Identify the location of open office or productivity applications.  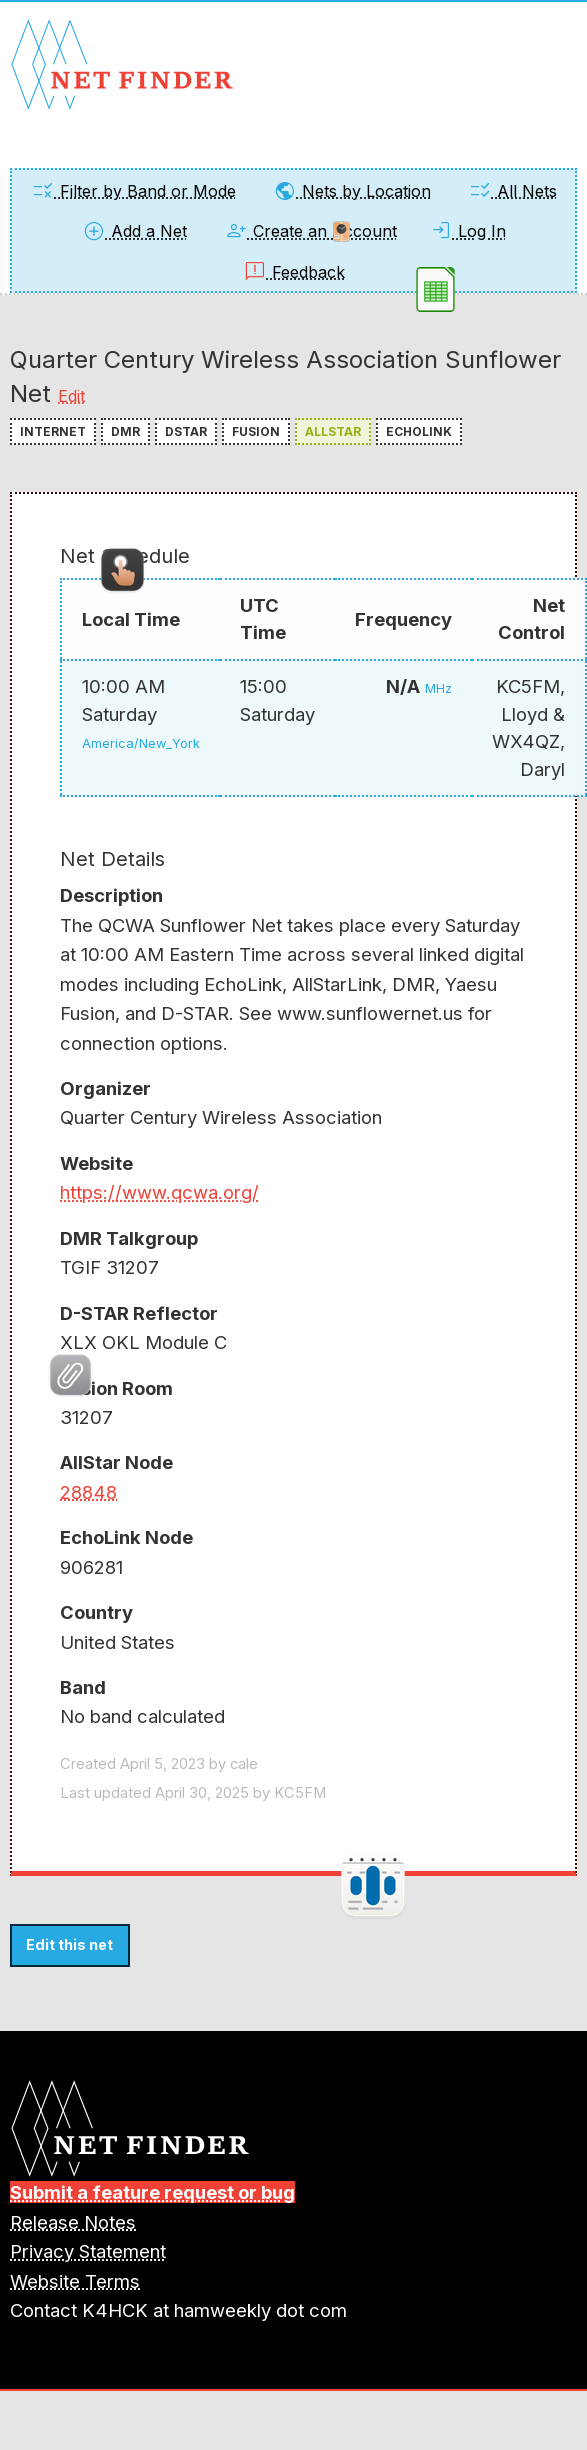
(70, 1375).